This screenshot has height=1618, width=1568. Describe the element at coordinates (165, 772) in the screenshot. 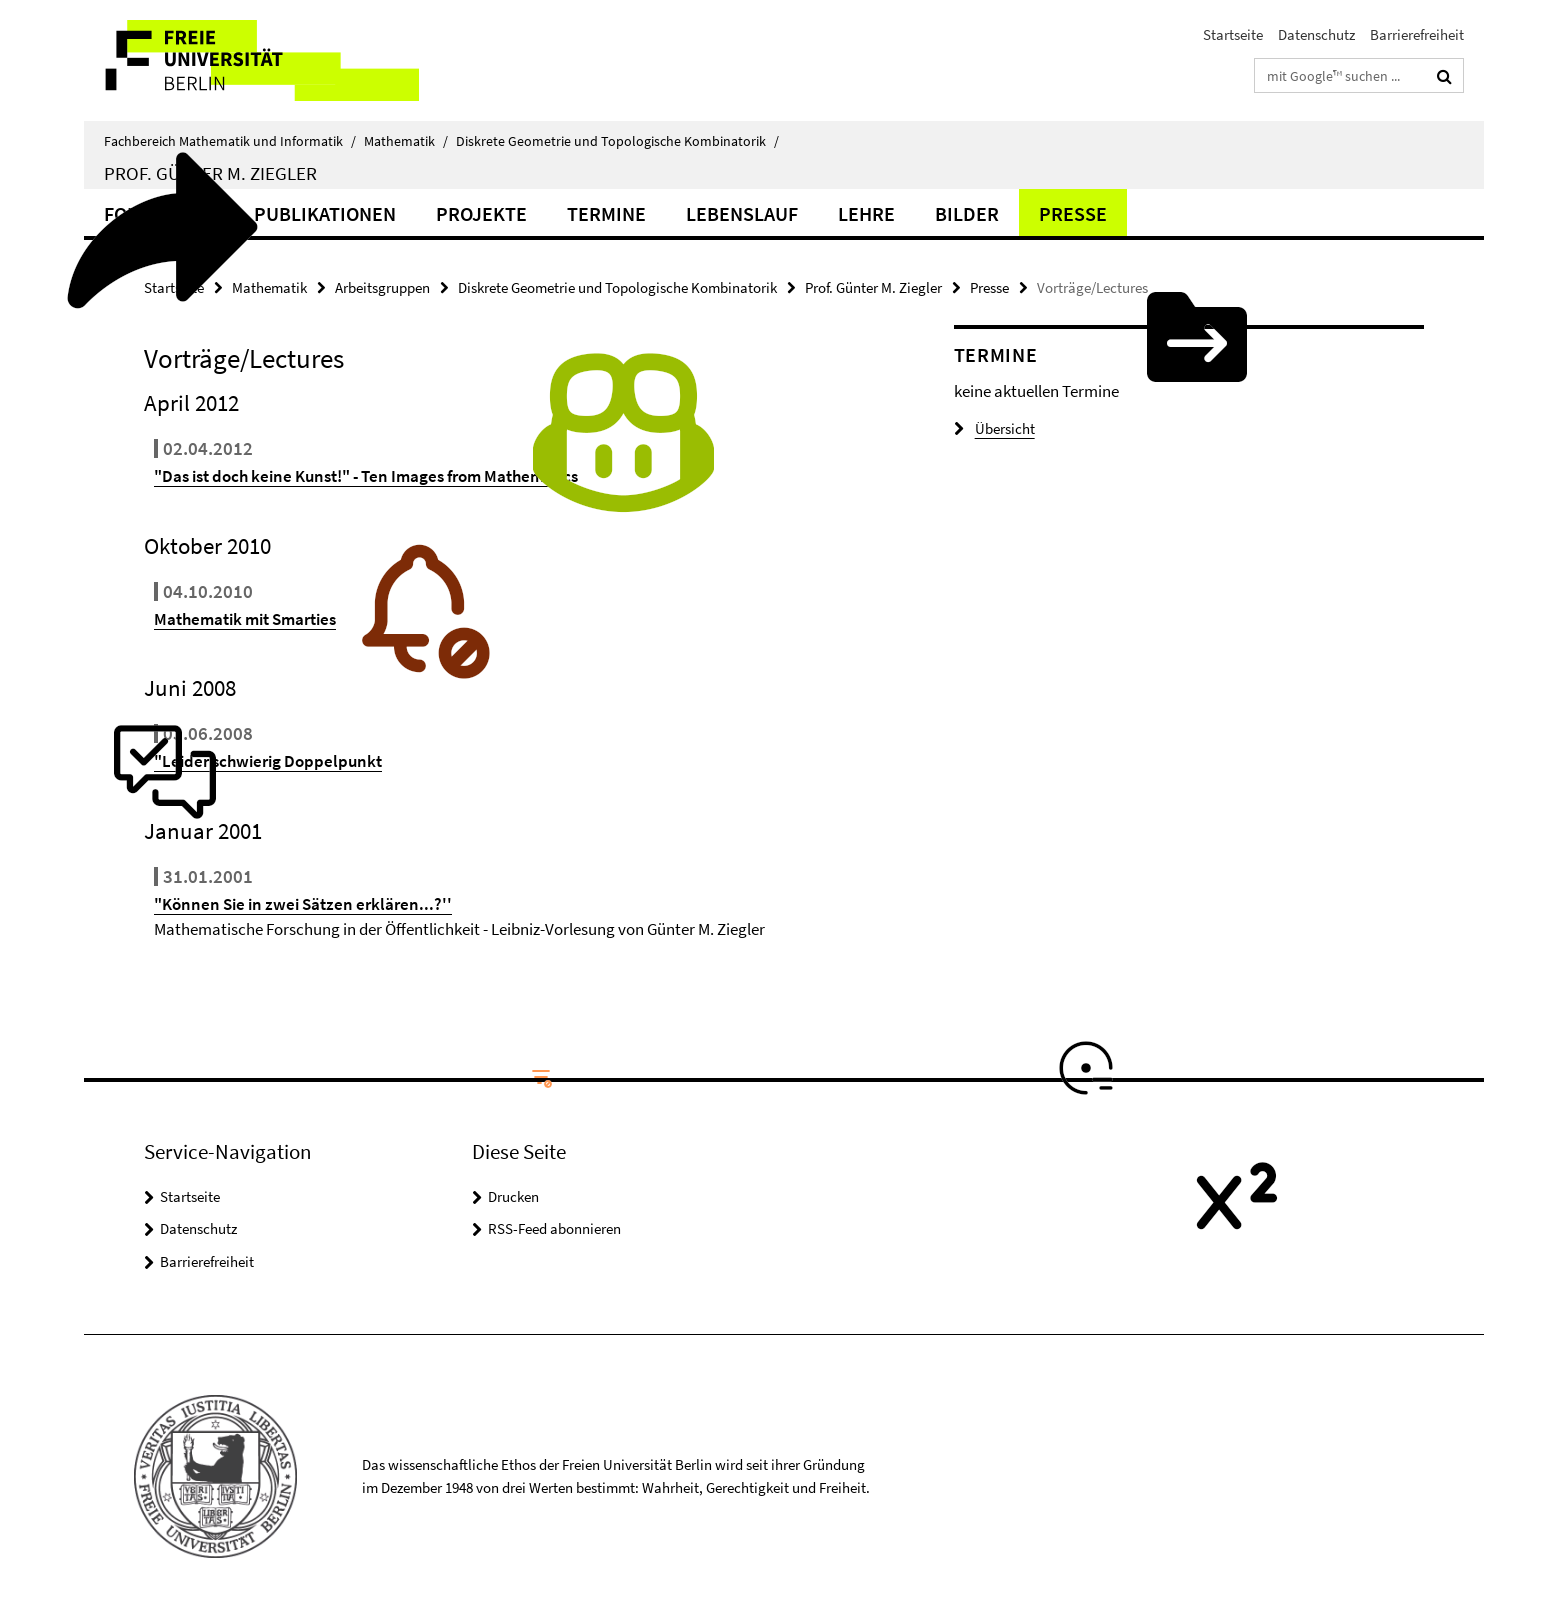

I see `indicates a discussion has been closed or resolved` at that location.